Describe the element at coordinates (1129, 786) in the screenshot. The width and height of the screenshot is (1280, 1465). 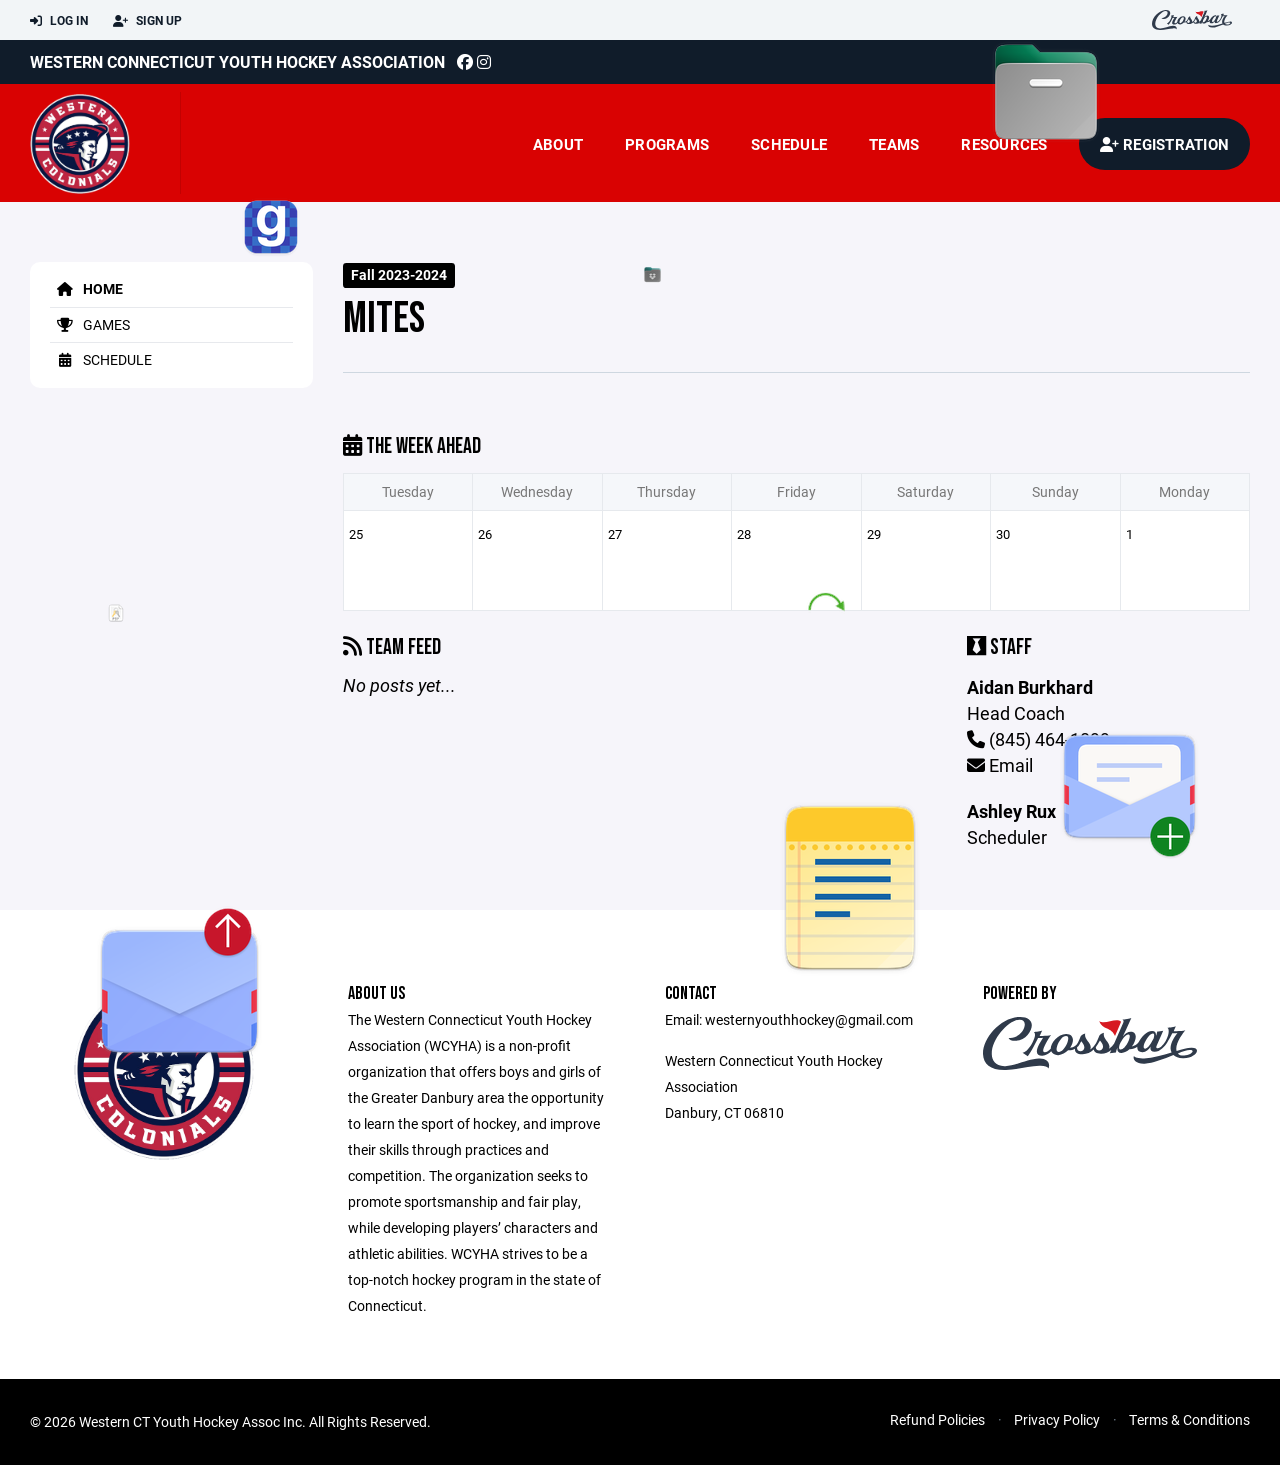
I see `compose a new email` at that location.